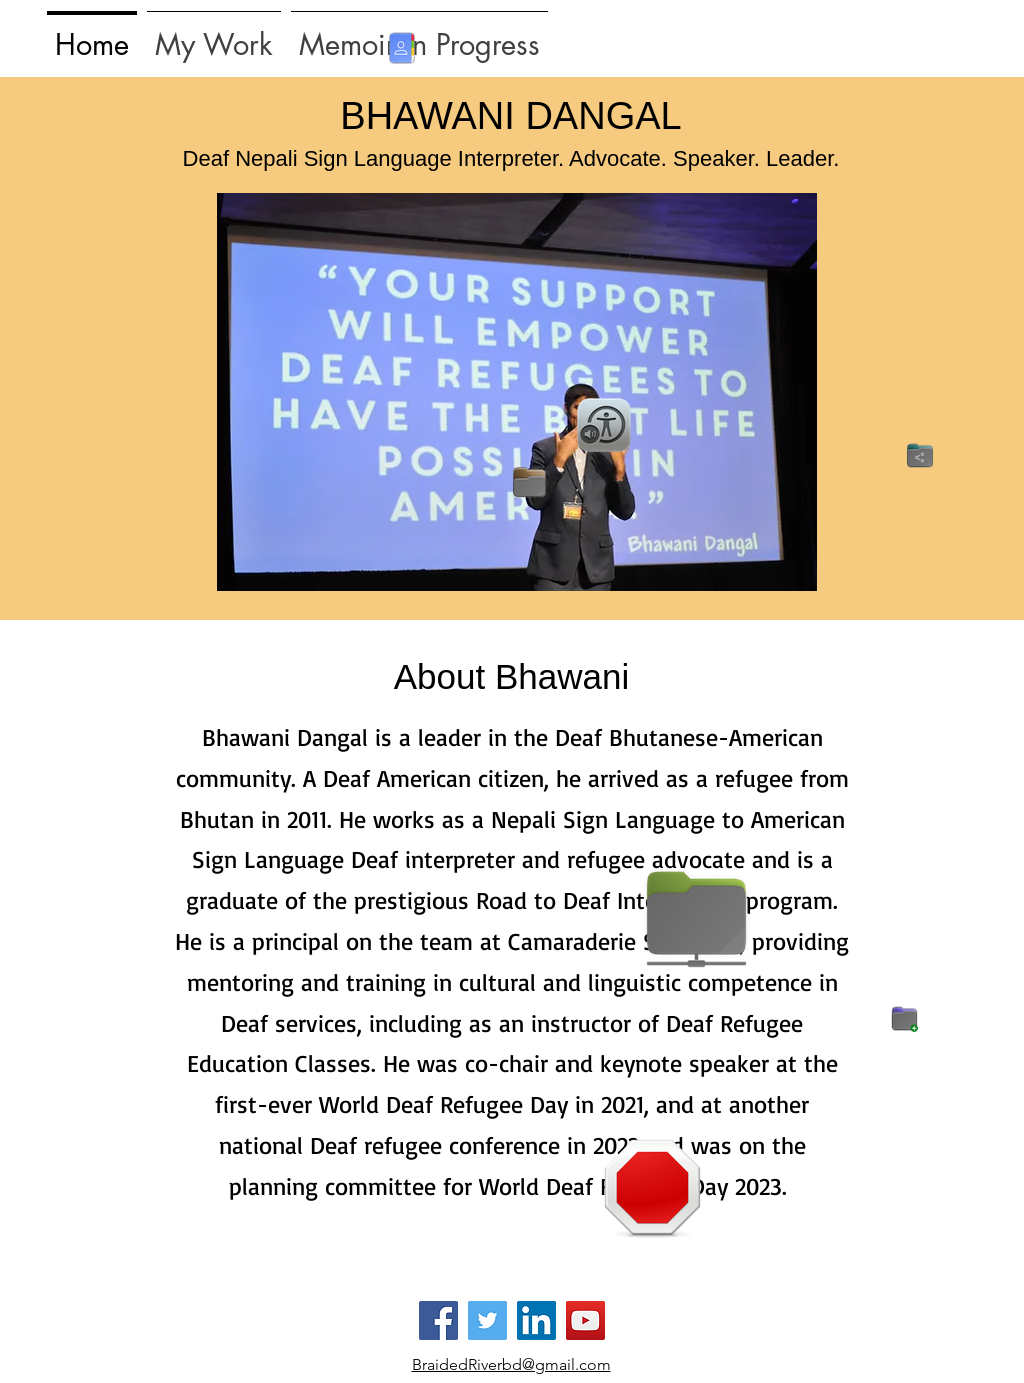  What do you see at coordinates (904, 1018) in the screenshot?
I see `create a new folder` at bounding box center [904, 1018].